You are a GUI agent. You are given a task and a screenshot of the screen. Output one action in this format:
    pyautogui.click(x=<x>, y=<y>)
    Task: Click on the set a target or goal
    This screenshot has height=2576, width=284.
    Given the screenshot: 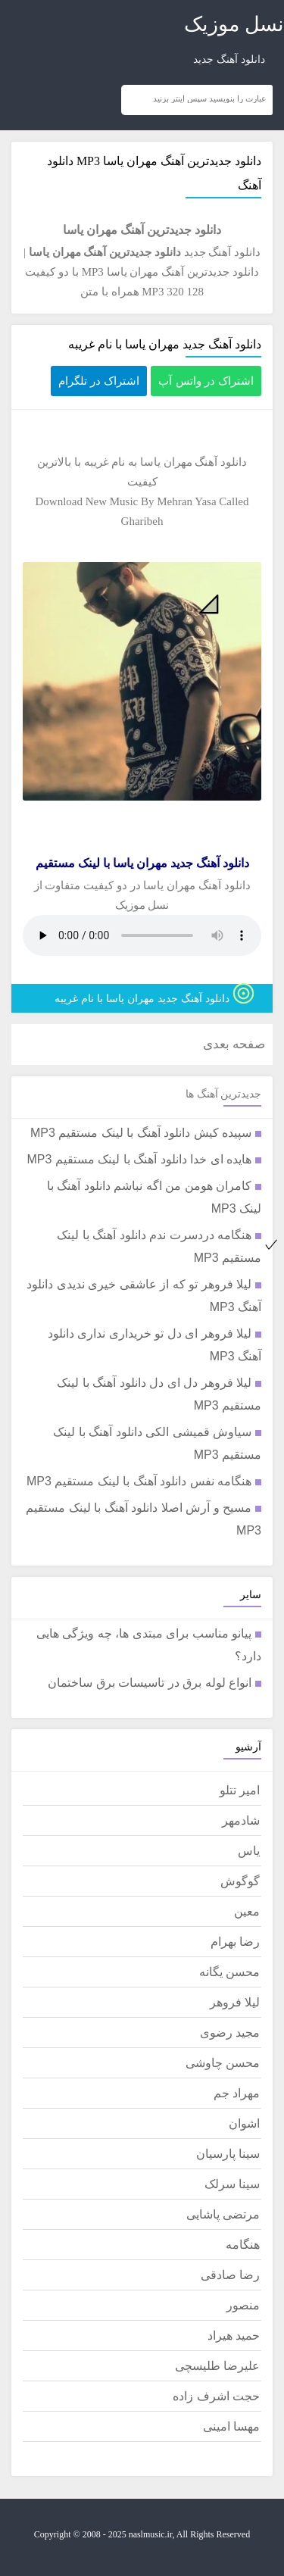 What is the action you would take?
    pyautogui.click(x=243, y=993)
    